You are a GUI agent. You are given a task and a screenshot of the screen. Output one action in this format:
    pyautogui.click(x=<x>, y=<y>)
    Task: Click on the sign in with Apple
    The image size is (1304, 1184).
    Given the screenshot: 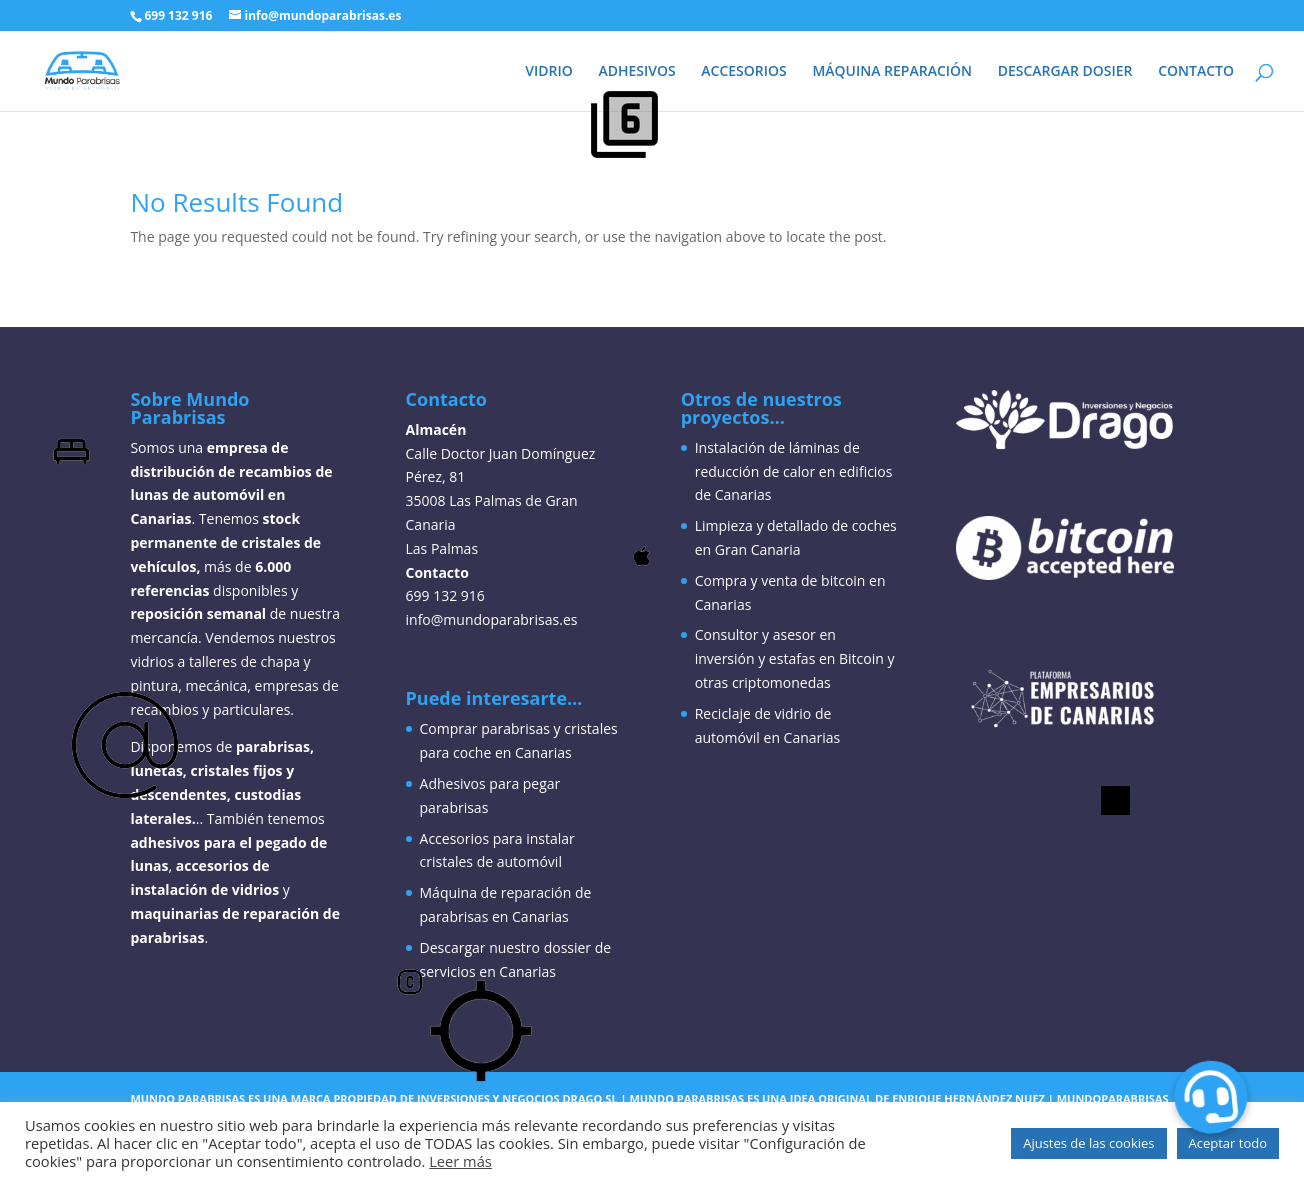 What is the action you would take?
    pyautogui.click(x=642, y=556)
    